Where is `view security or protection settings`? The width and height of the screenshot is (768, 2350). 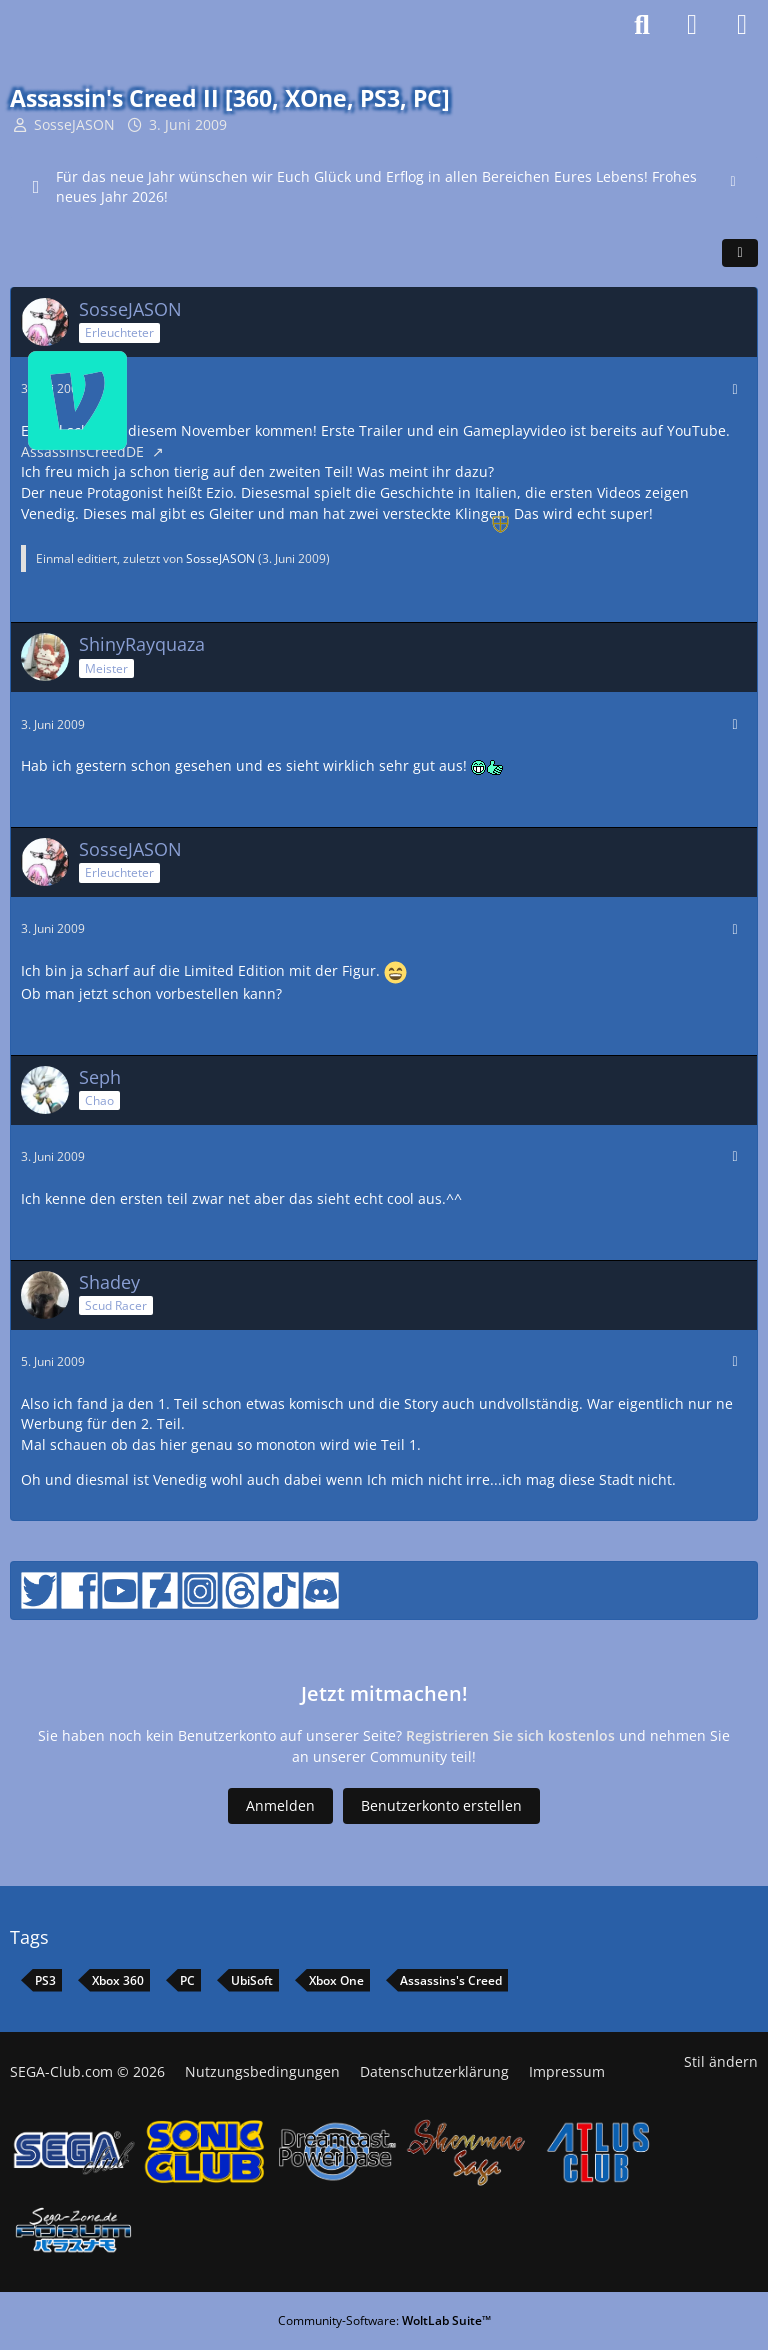 view security or protection settings is located at coordinates (500, 523).